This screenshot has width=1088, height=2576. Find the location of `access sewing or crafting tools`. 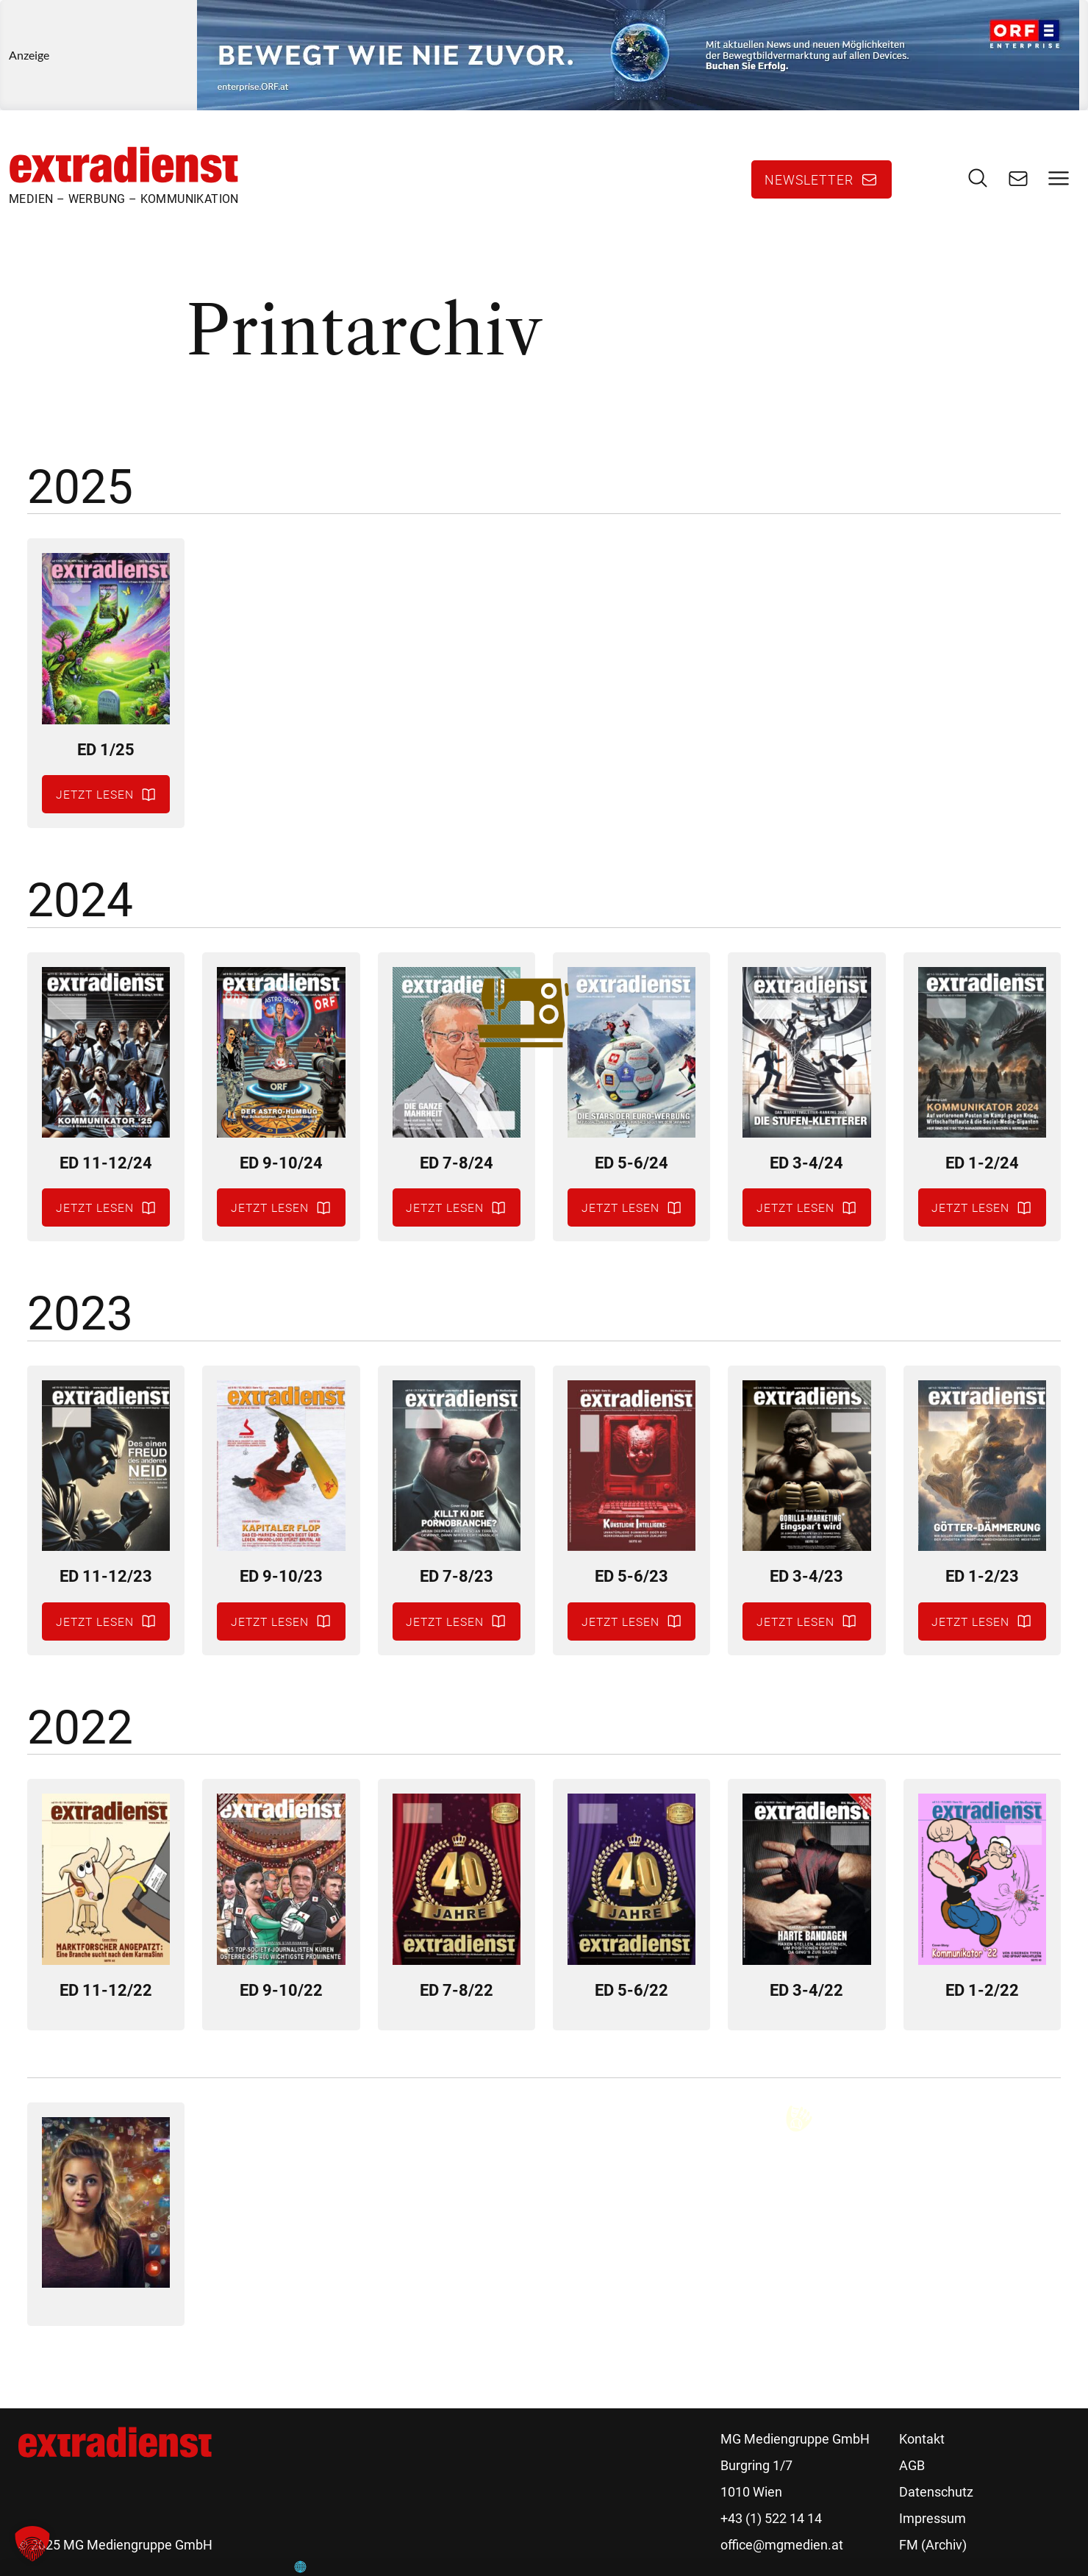

access sewing or crafting tools is located at coordinates (523, 1005).